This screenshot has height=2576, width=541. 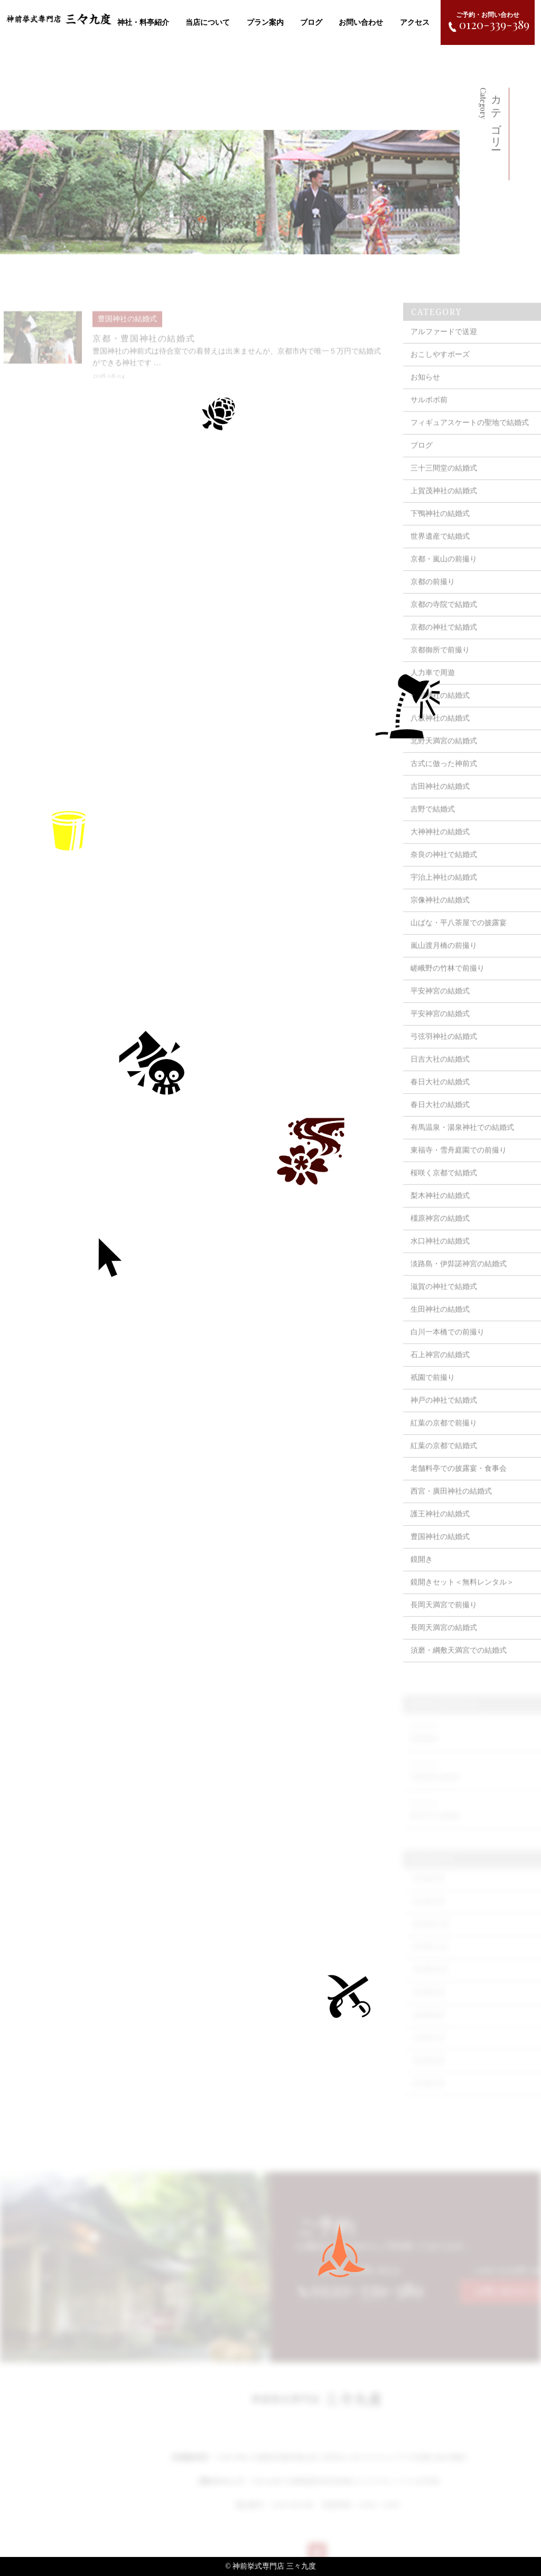 I want to click on standard mouse cursor or pointer indicator, so click(x=110, y=1257).